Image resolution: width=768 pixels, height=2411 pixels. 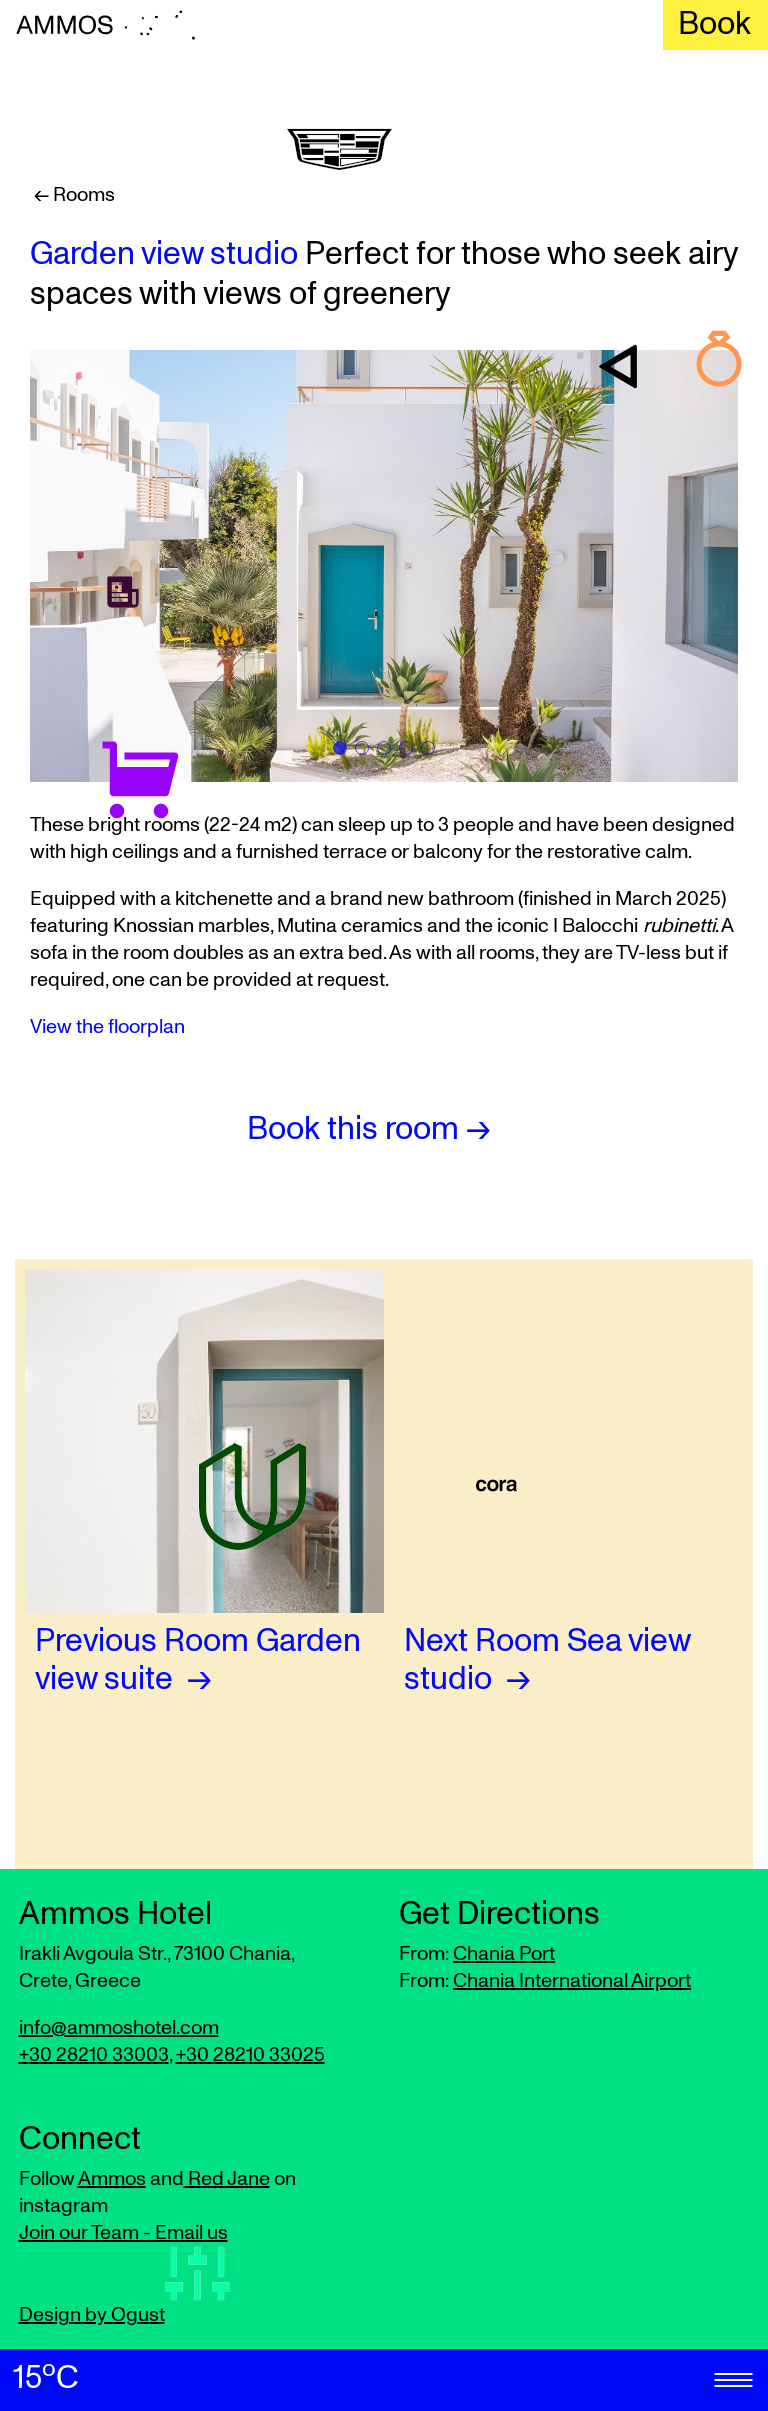 I want to click on cadillac brand logo, so click(x=339, y=149).